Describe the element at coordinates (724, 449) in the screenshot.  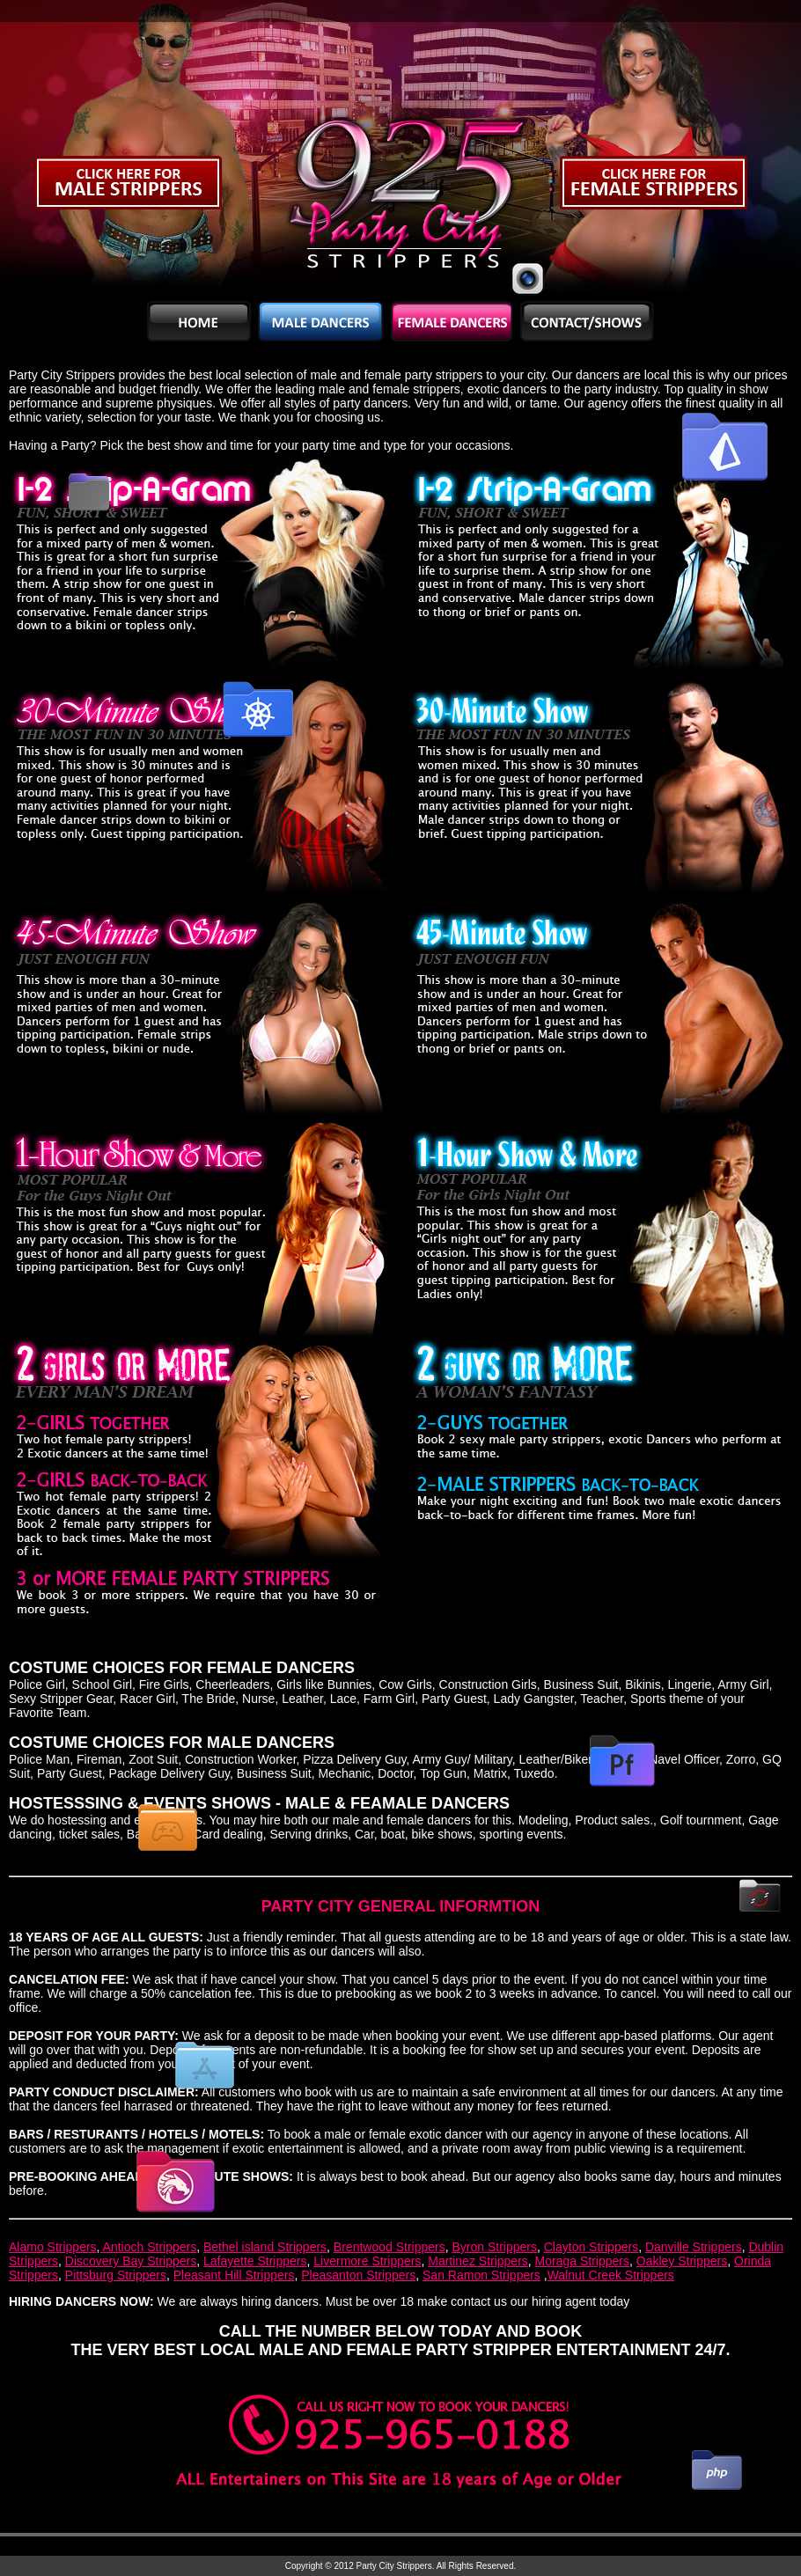
I see `open folder containing Prisma project files` at that location.